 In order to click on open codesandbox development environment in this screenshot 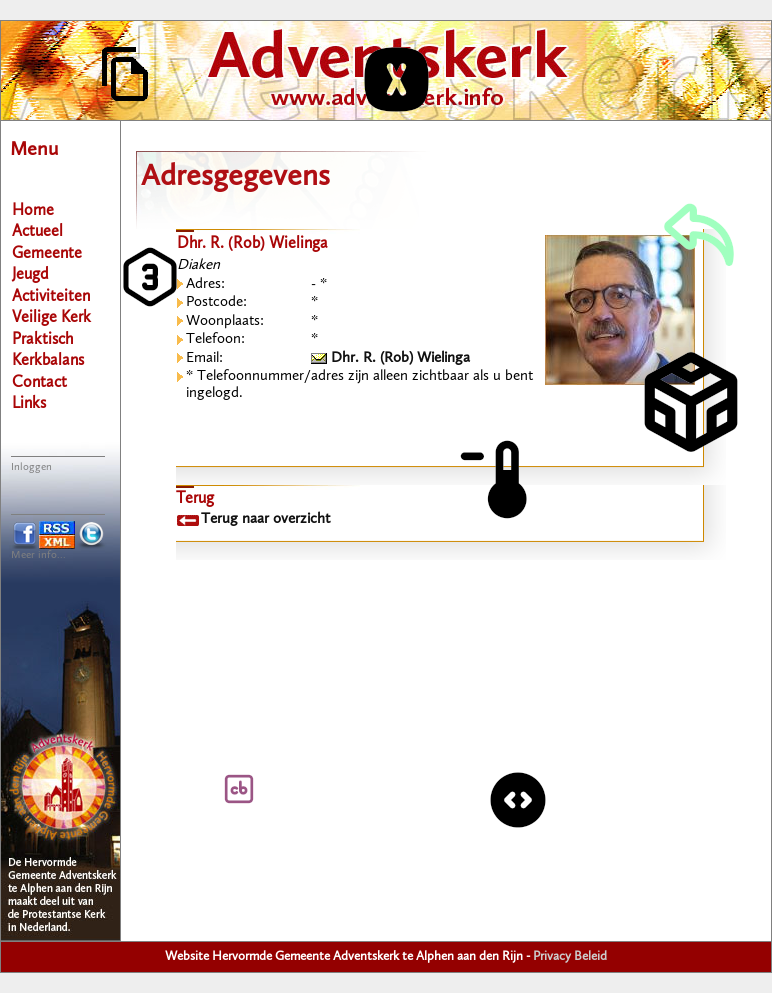, I will do `click(691, 402)`.